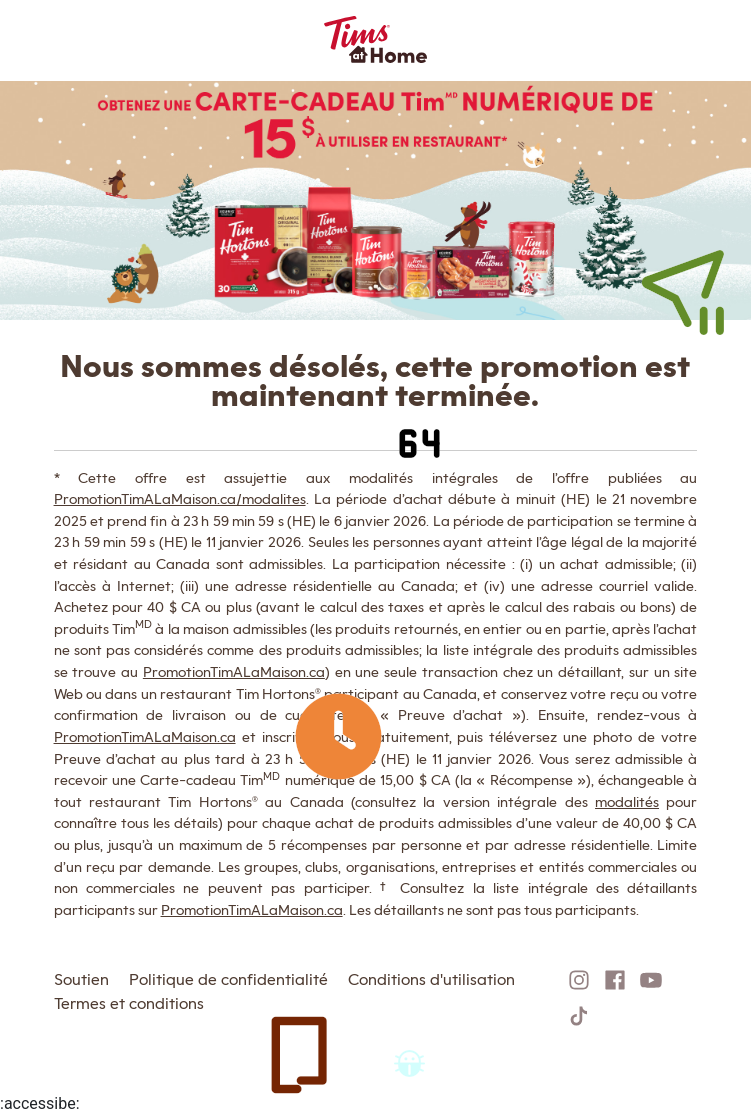 This screenshot has width=751, height=1116. What do you see at coordinates (338, 736) in the screenshot?
I see `view time or clock settings` at bounding box center [338, 736].